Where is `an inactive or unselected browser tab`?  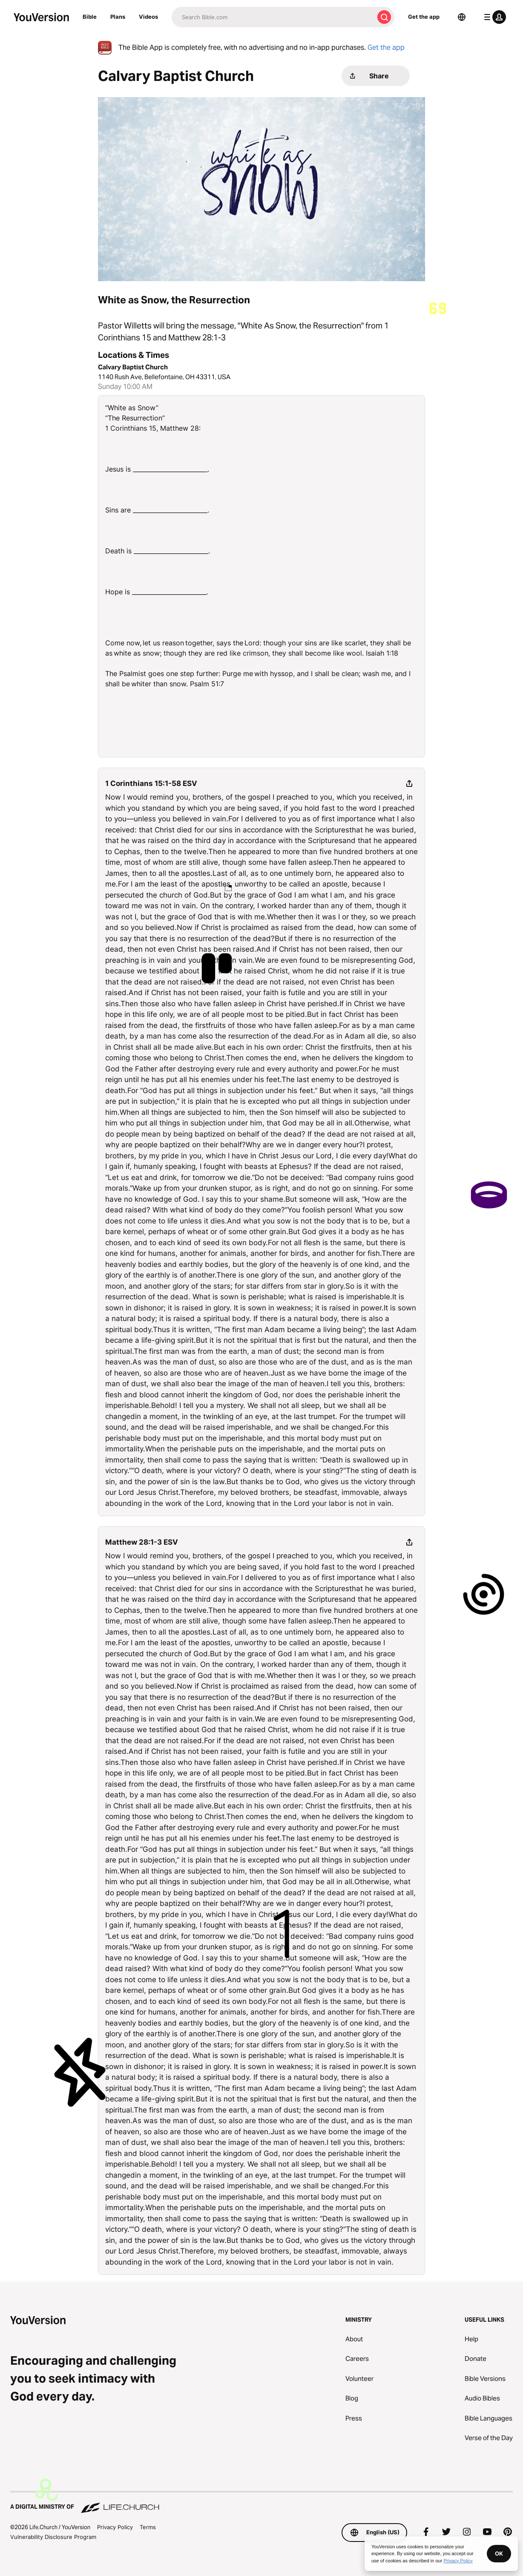
an inactive or unselected browser tab is located at coordinates (228, 888).